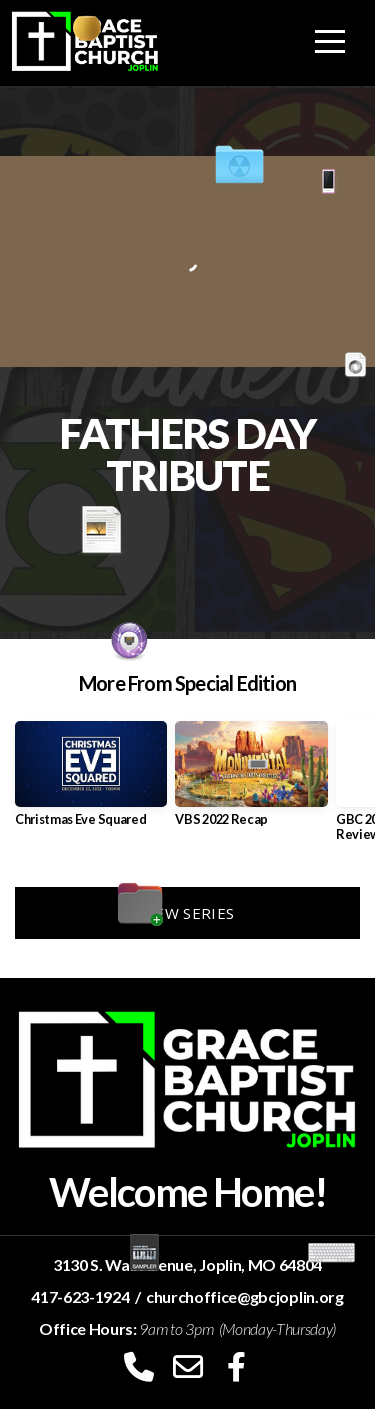  What do you see at coordinates (355, 364) in the screenshot?
I see `indicates a JSON file type` at bounding box center [355, 364].